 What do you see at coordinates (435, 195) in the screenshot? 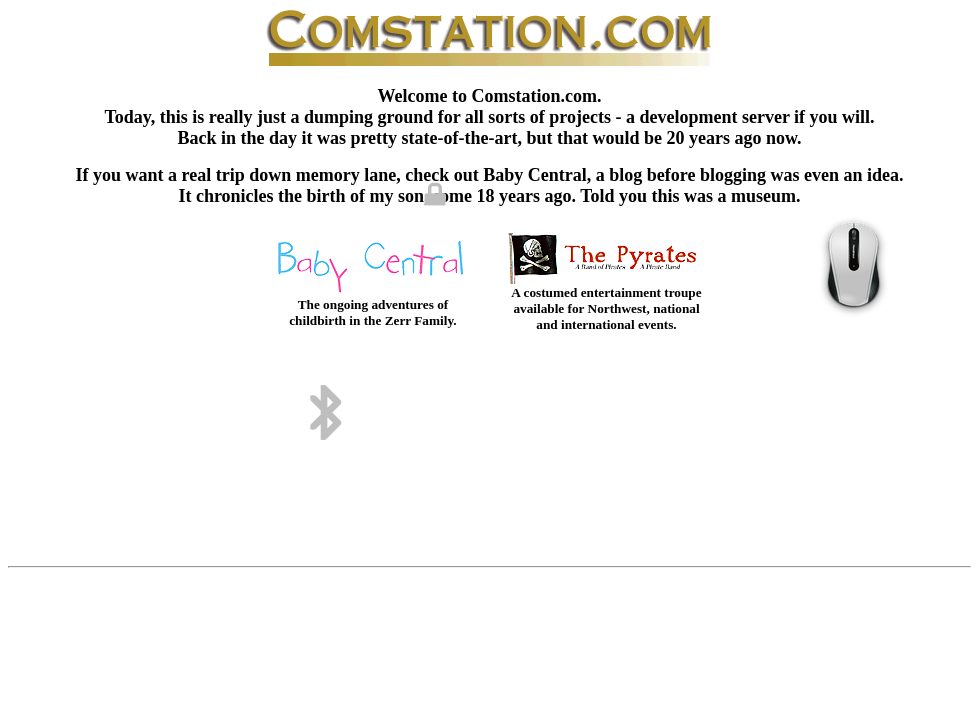
I see `indicates content is locked or protected from editing` at bounding box center [435, 195].